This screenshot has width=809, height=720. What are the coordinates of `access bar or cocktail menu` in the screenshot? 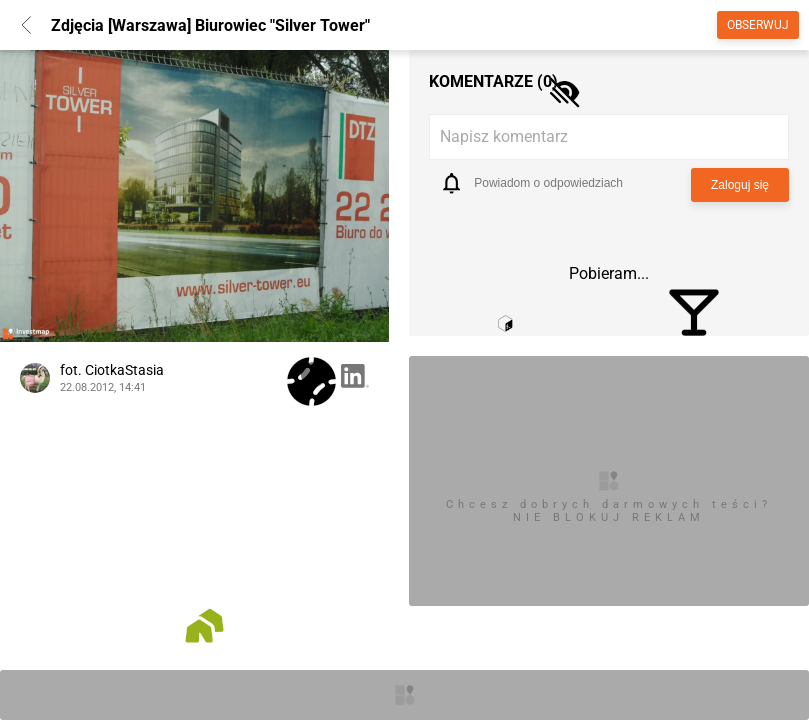 It's located at (694, 311).